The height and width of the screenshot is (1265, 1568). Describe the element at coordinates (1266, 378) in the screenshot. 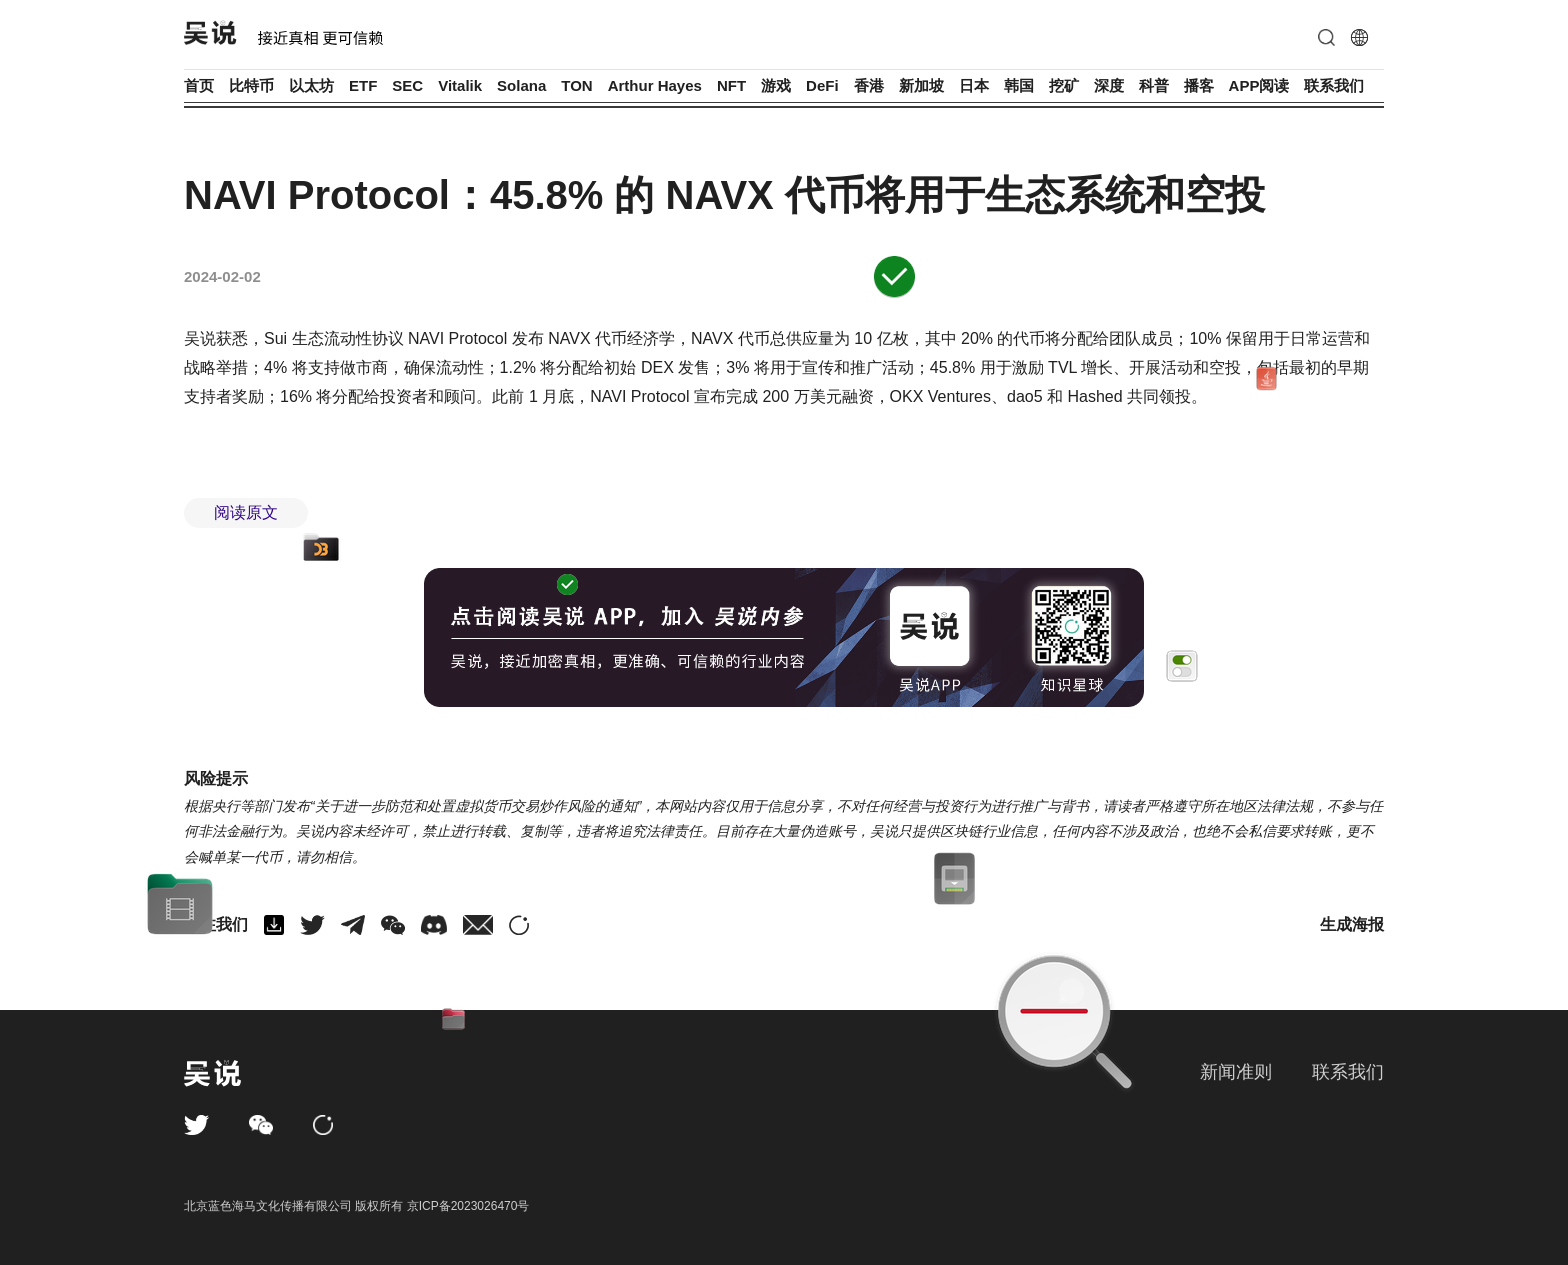

I see `a java archive (.jar) file` at that location.